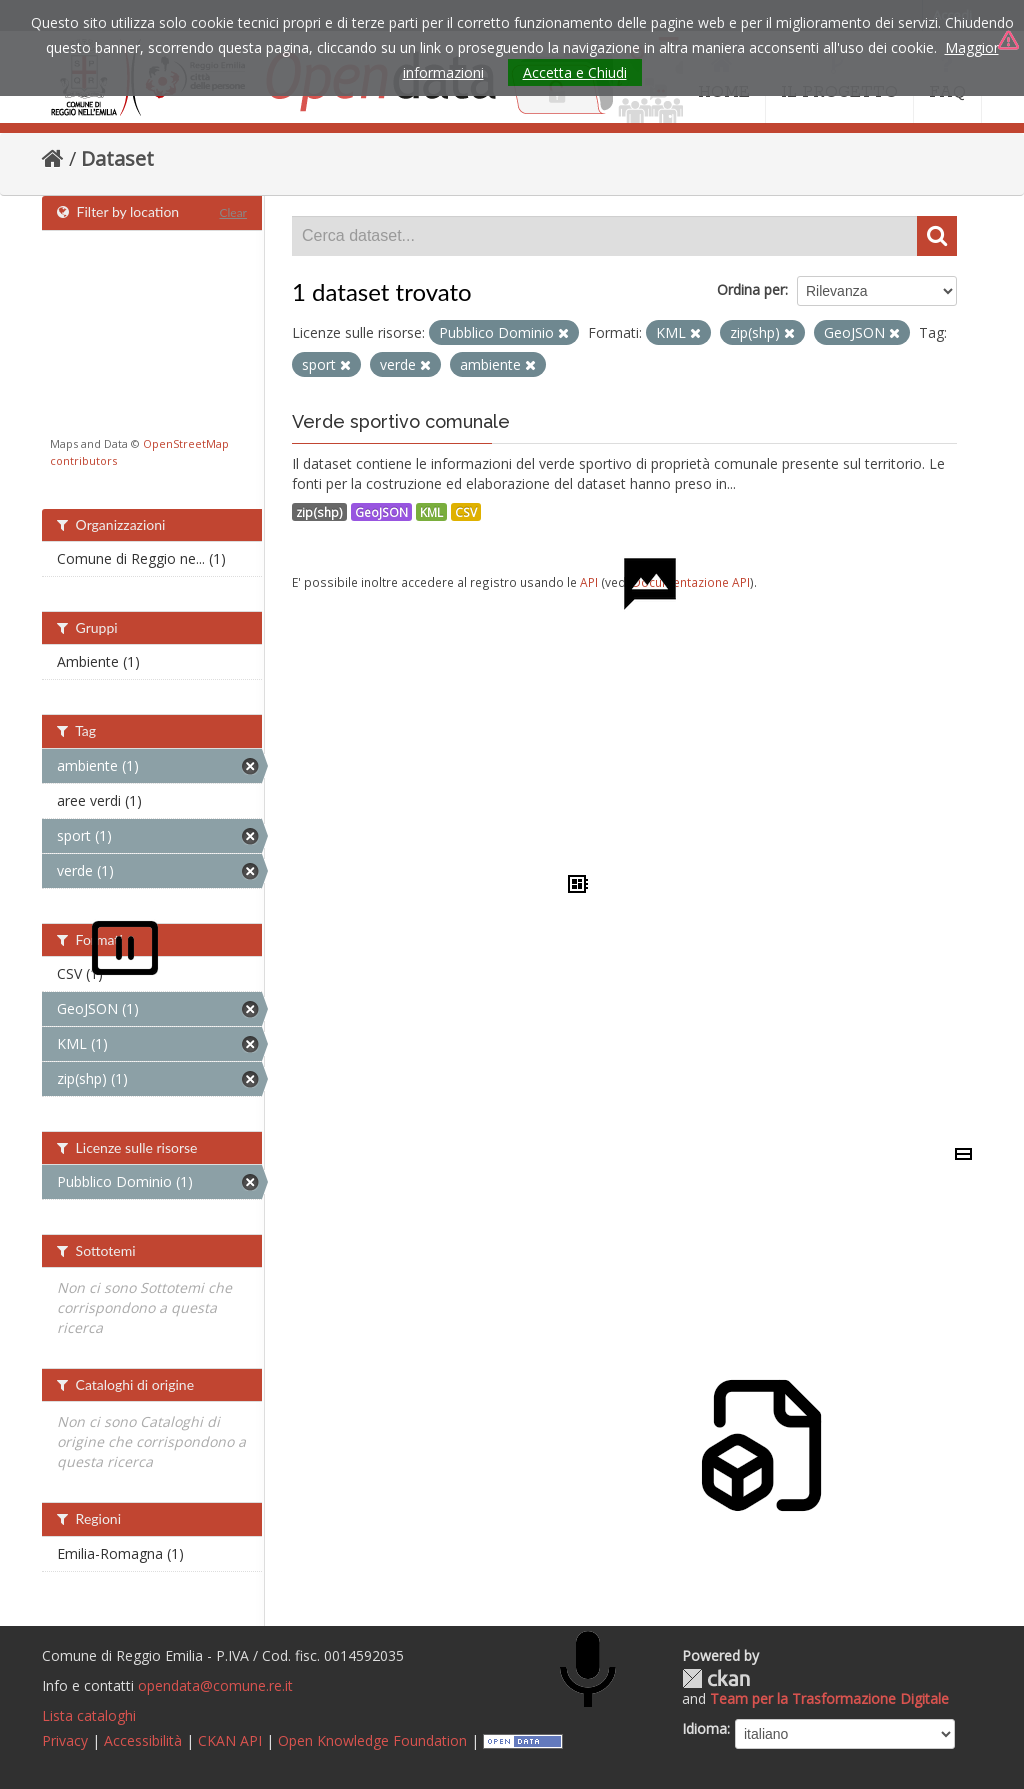 The image size is (1024, 1789). Describe the element at coordinates (578, 884) in the screenshot. I see `access developer or hardware settings` at that location.